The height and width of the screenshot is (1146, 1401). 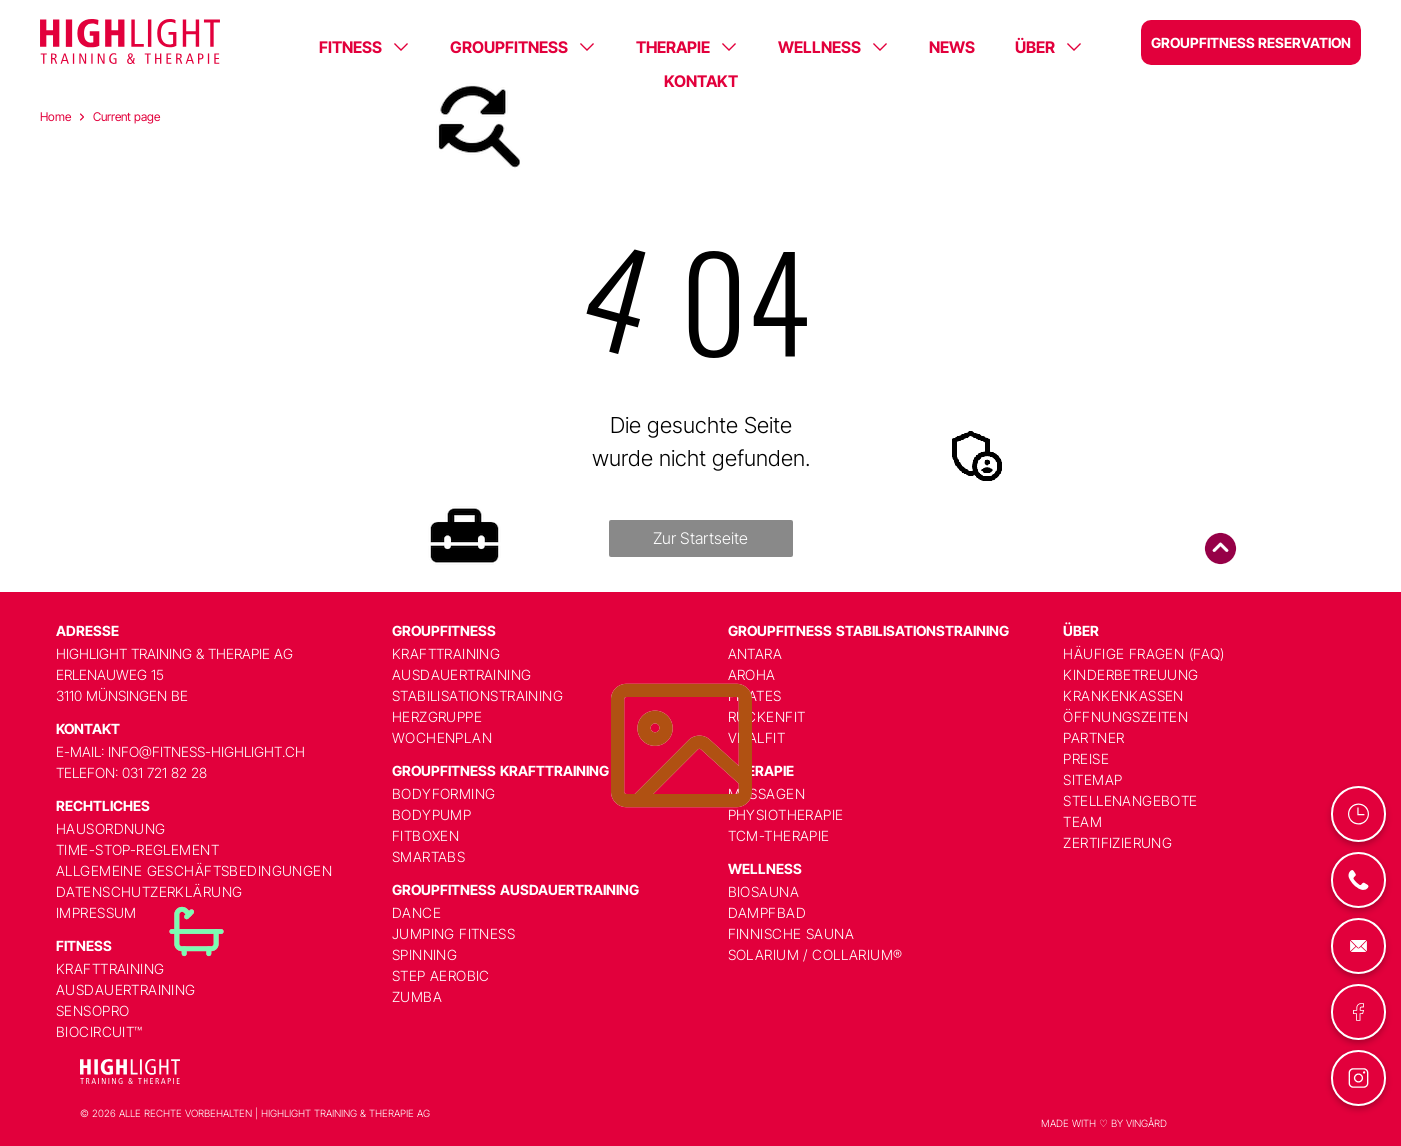 I want to click on view or open an image file, so click(x=681, y=745).